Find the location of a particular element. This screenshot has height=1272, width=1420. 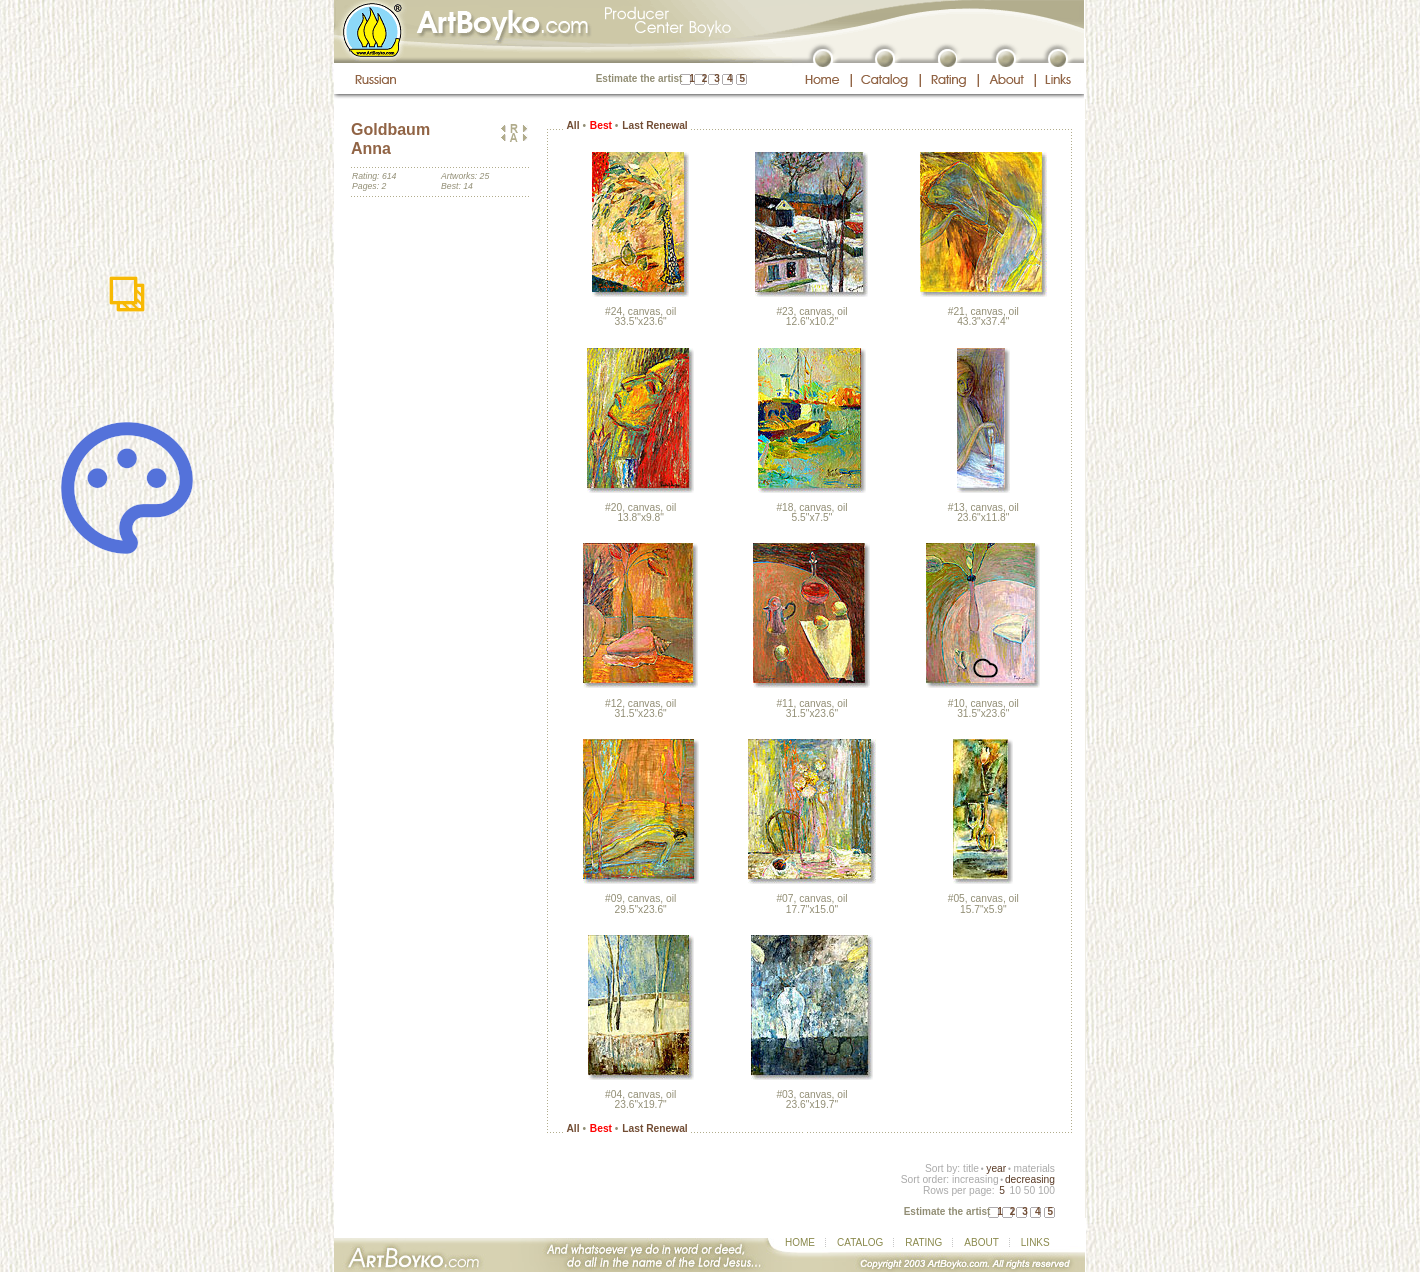

indicates cloudy weather conditions is located at coordinates (985, 667).